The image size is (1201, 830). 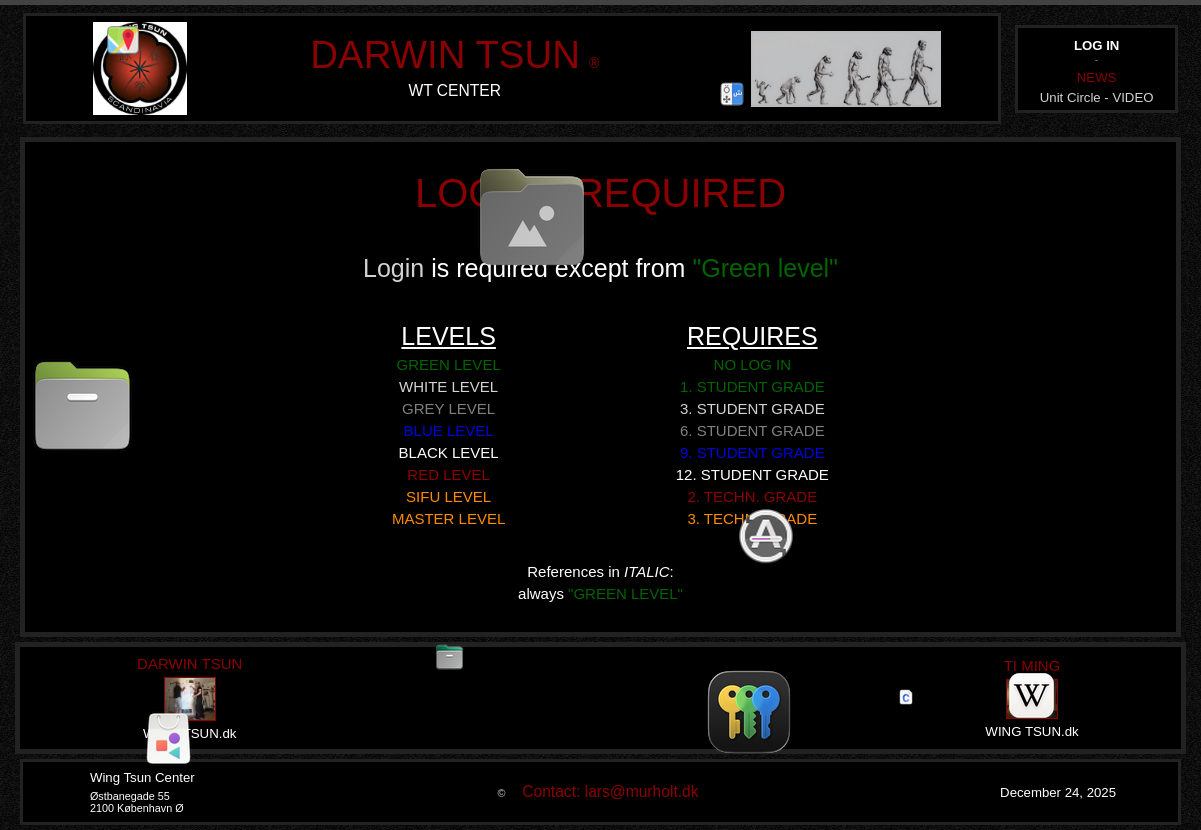 I want to click on open the passwords app, so click(x=749, y=712).